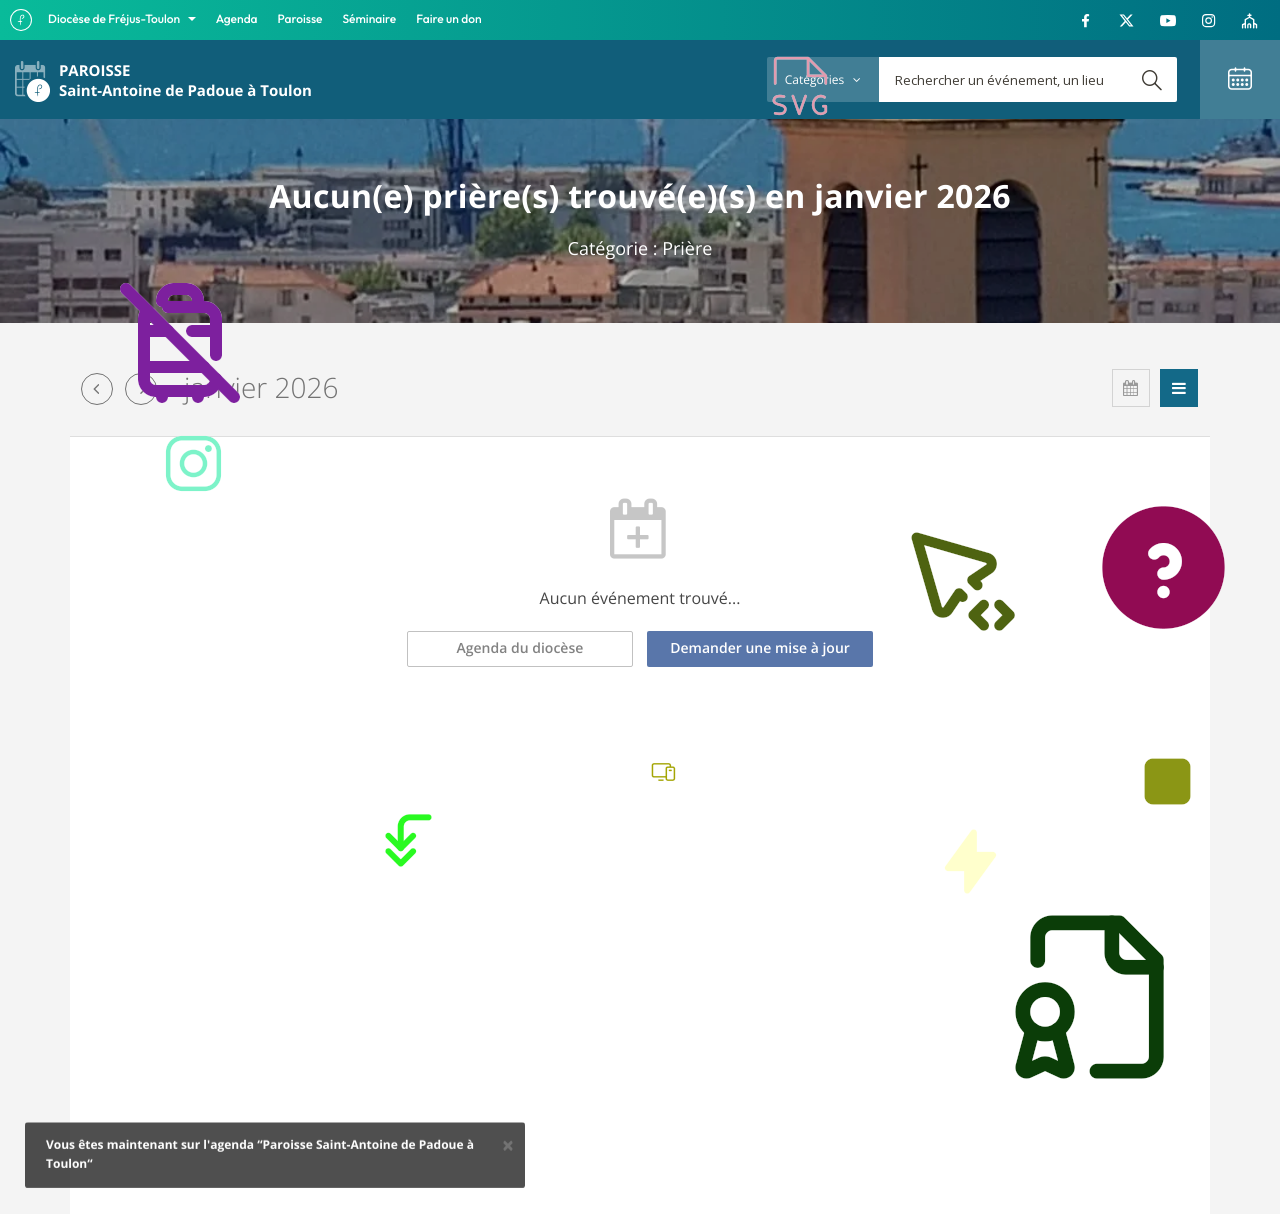 The height and width of the screenshot is (1214, 1280). What do you see at coordinates (958, 579) in the screenshot?
I see `access developer cursor or pointer settings` at bounding box center [958, 579].